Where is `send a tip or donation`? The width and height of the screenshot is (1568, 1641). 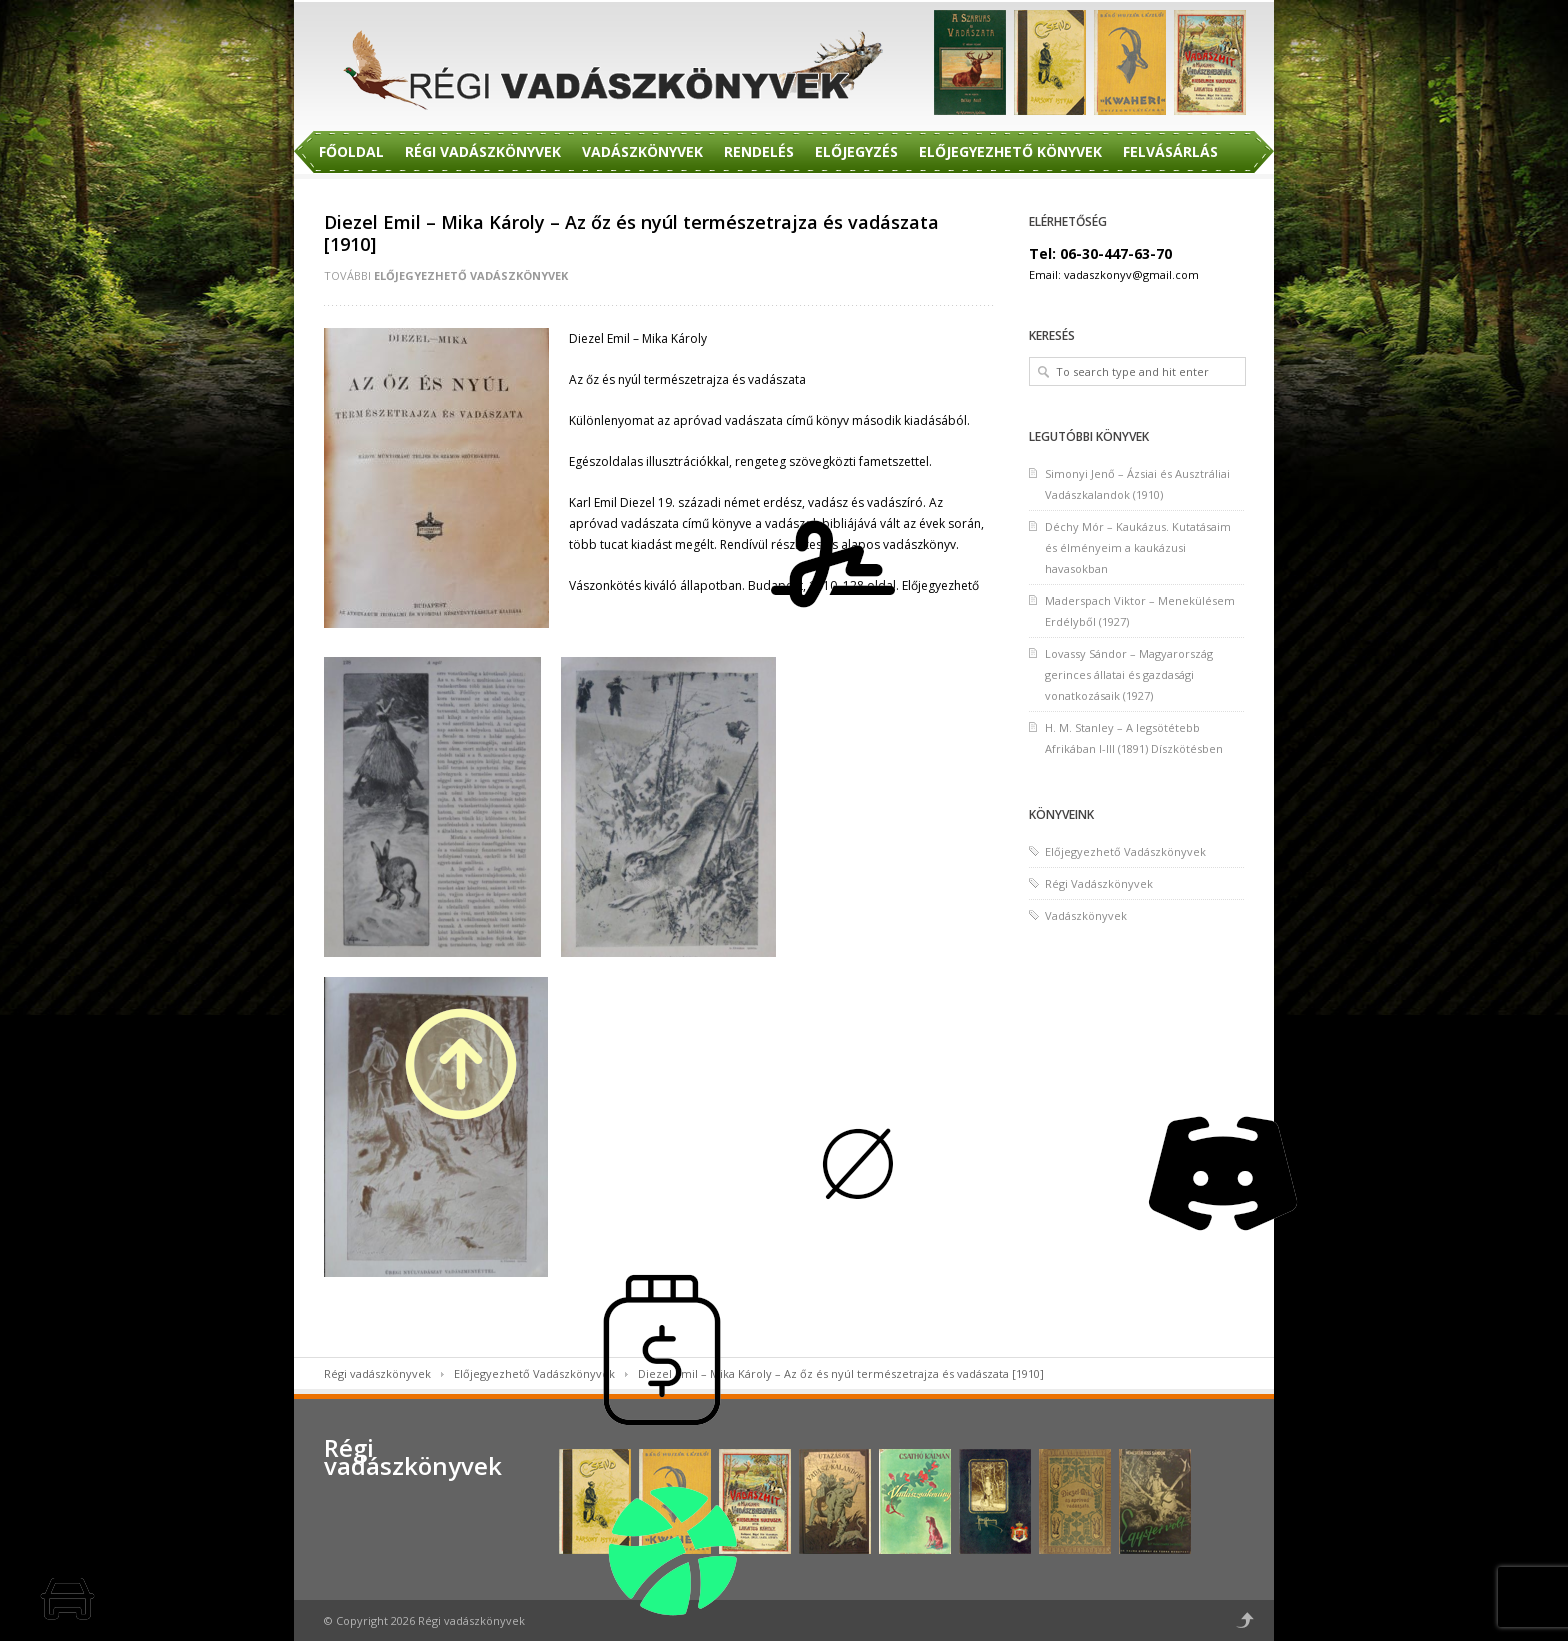 send a tip or donation is located at coordinates (662, 1350).